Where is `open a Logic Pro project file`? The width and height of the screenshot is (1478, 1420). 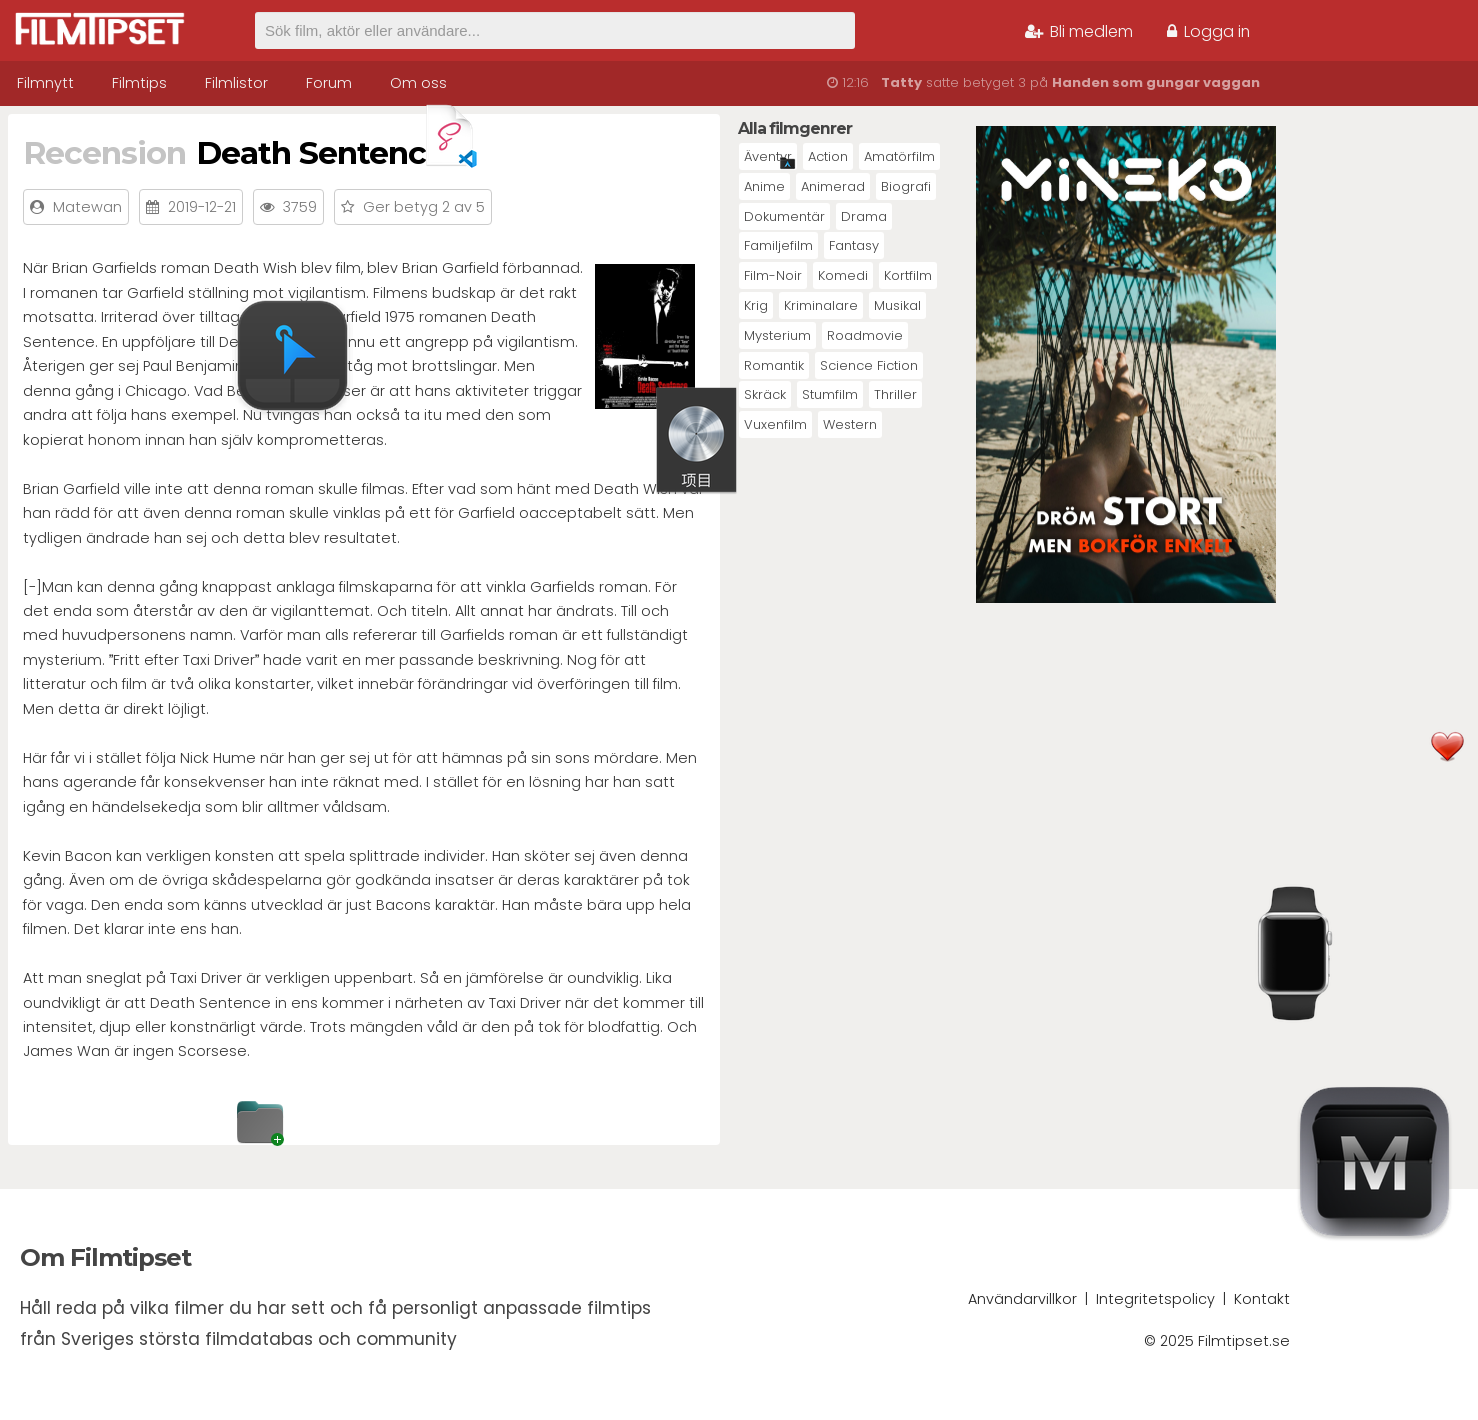
open a Logic Pro project file is located at coordinates (696, 442).